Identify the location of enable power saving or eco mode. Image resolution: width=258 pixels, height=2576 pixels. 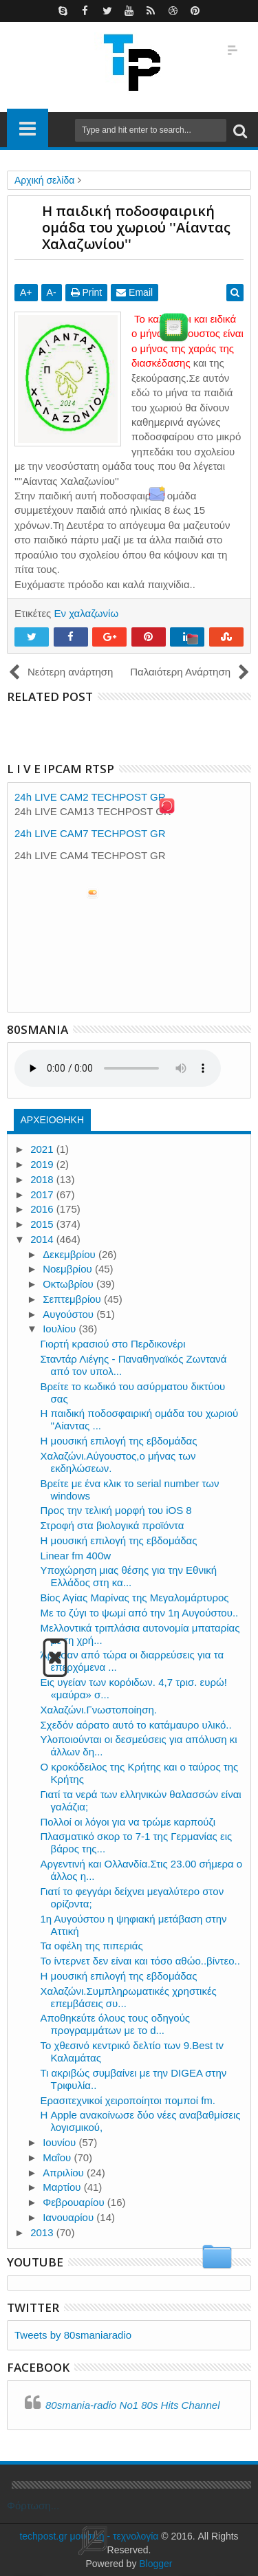
(92, 2540).